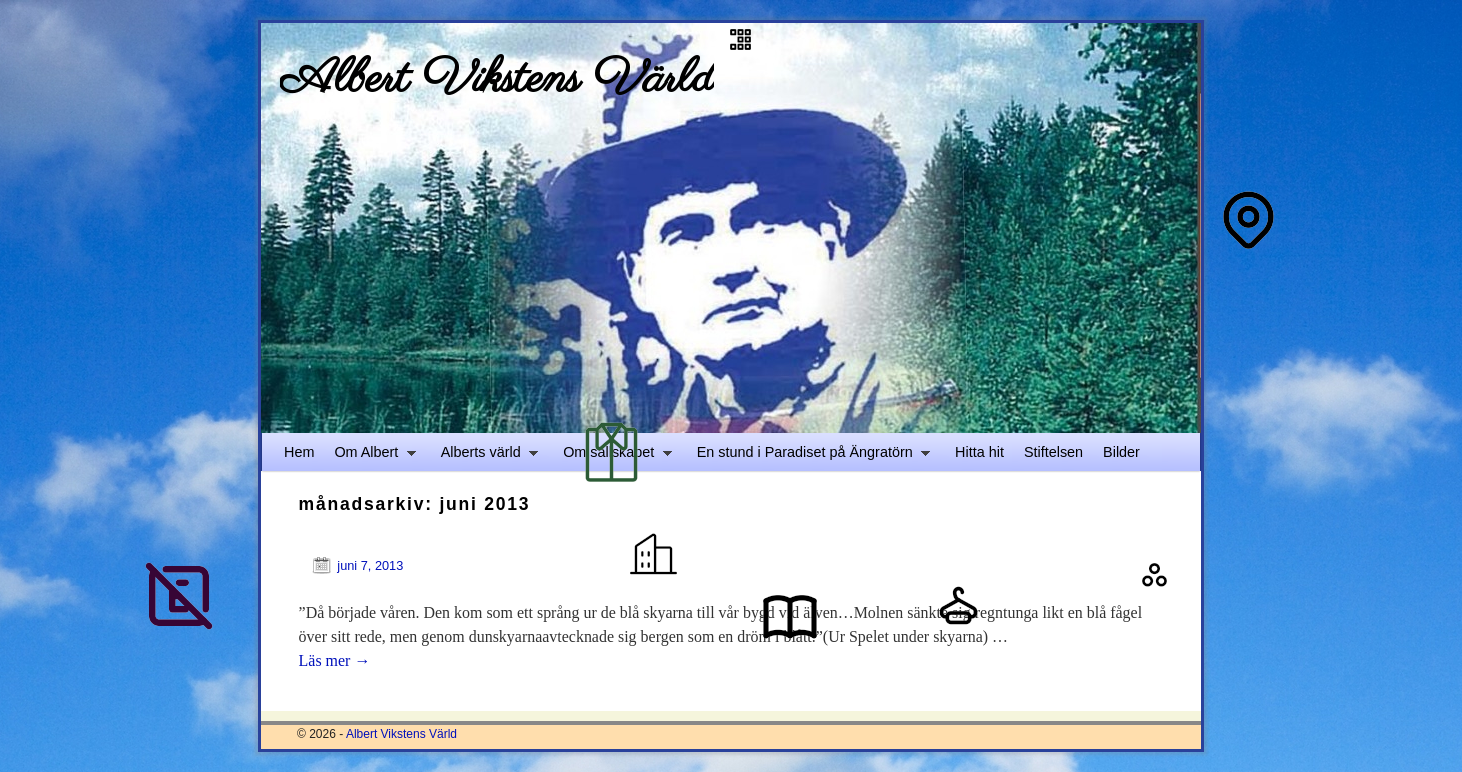  I want to click on view folded laundry or clothing items, so click(611, 453).